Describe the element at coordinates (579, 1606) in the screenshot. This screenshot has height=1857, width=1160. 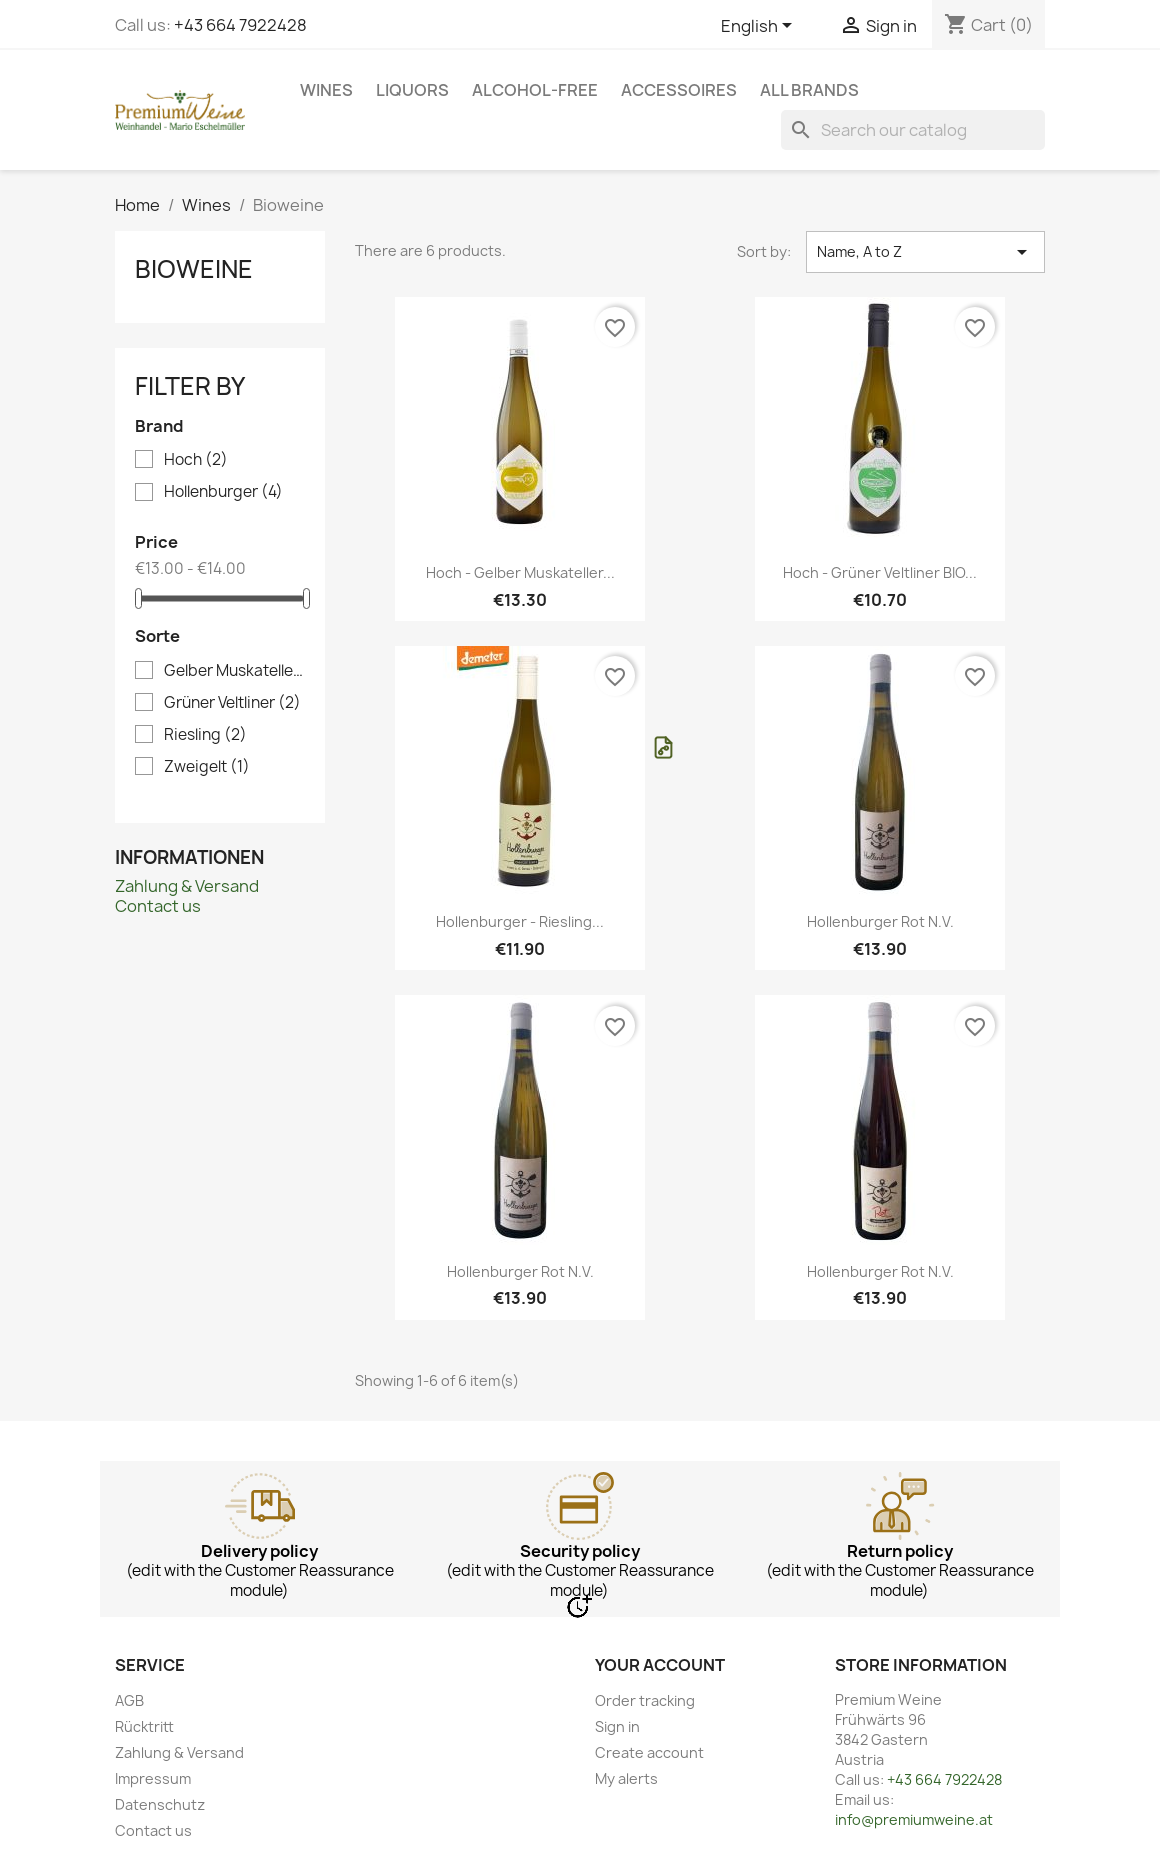
I see `add more time to a timer or countdown` at that location.